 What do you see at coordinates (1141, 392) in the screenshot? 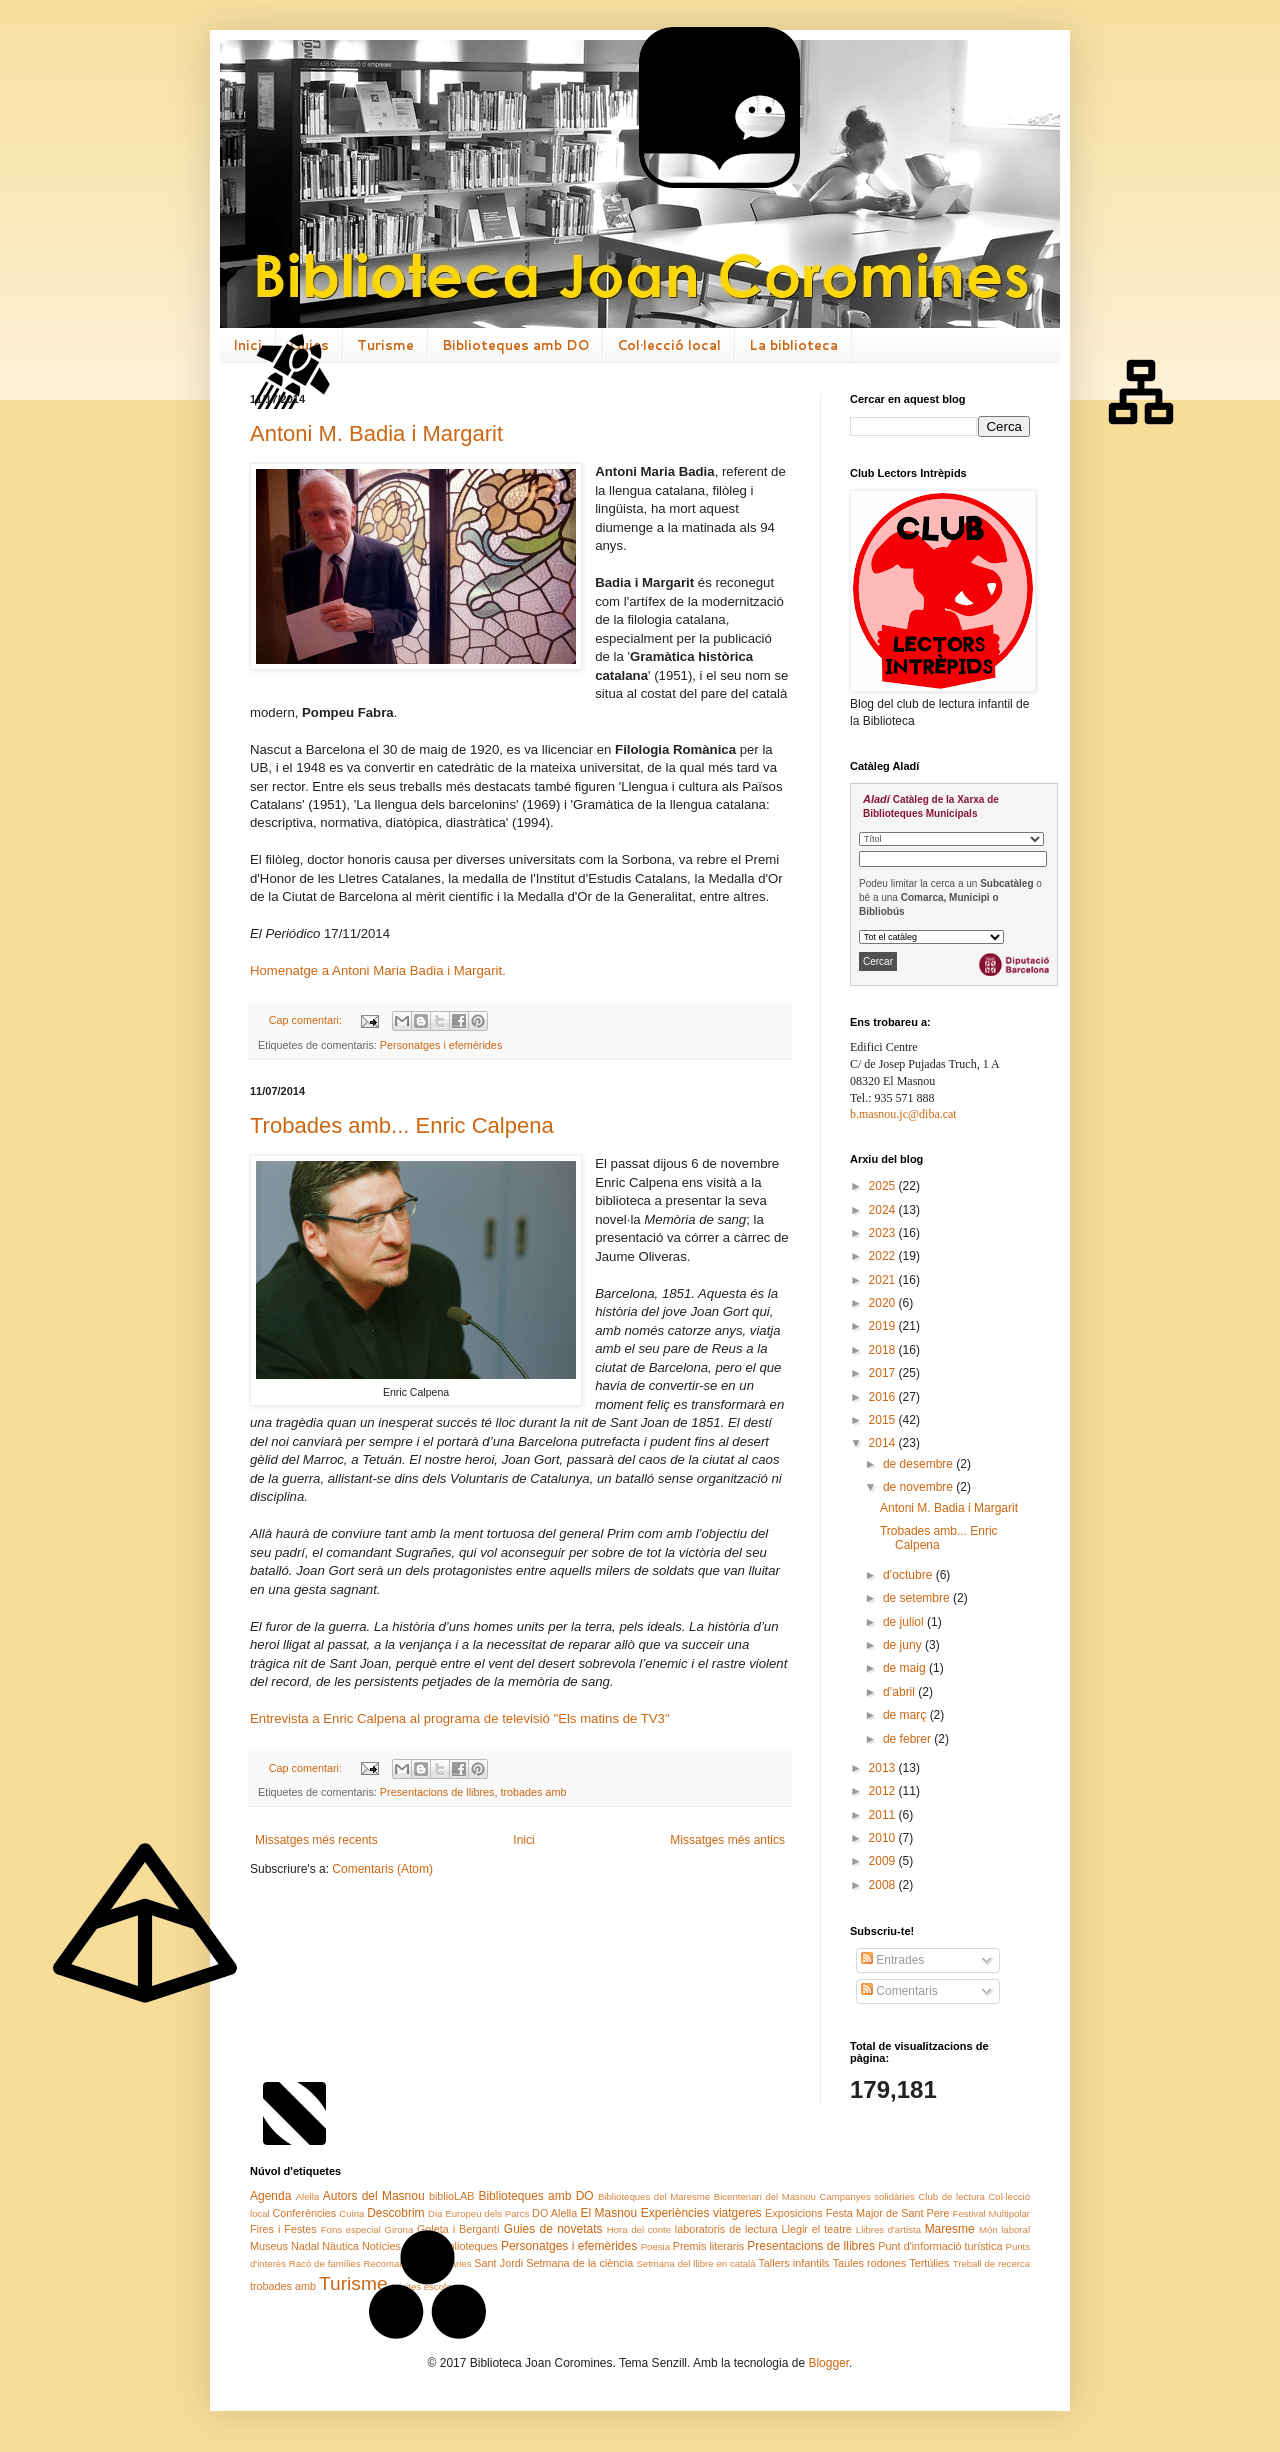
I see `view organization hierarchy` at bounding box center [1141, 392].